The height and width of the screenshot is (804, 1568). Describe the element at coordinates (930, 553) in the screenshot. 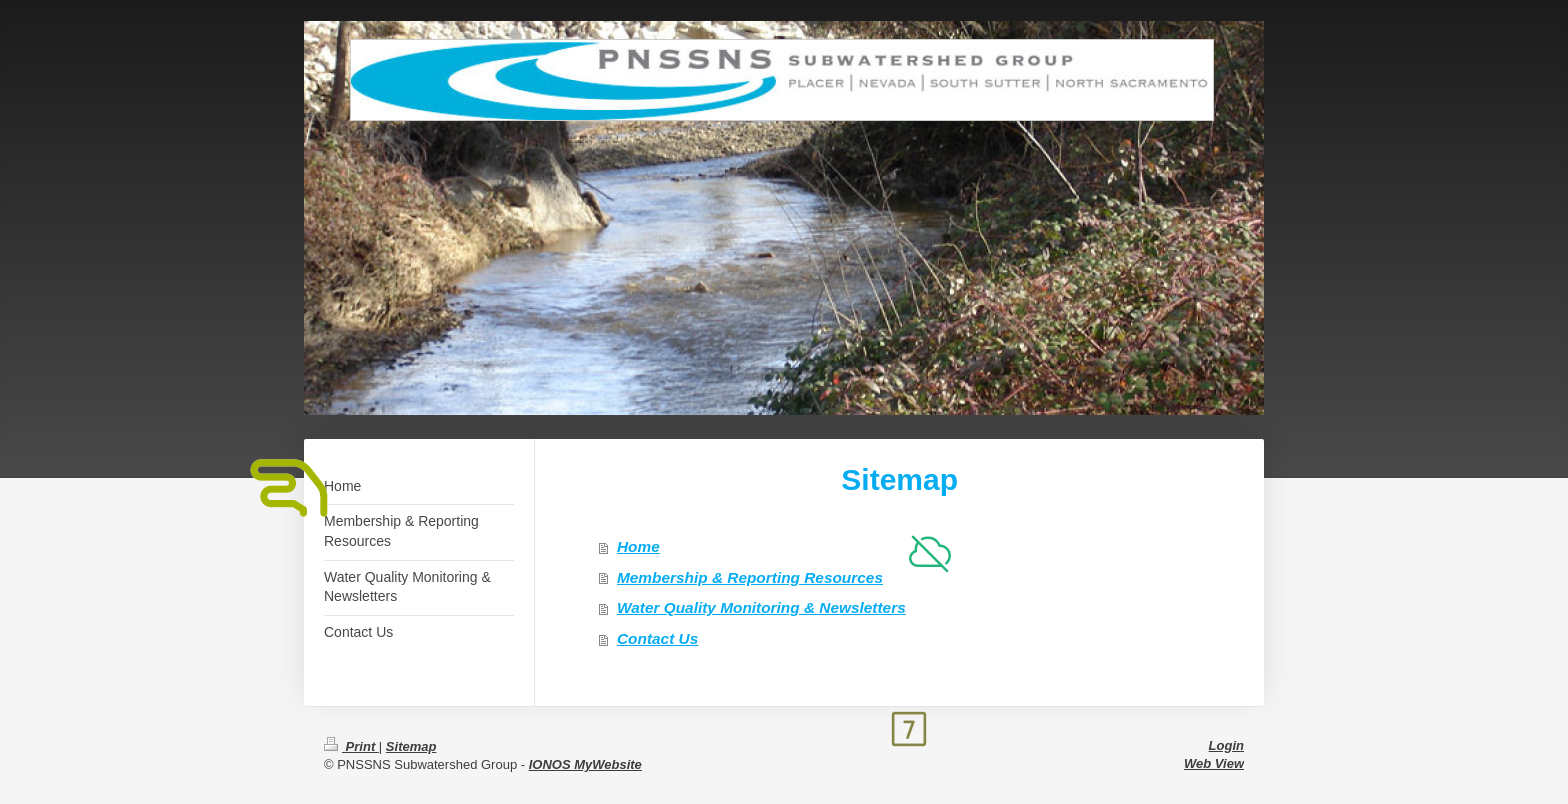

I see `indicates cloud sync is unavailable` at that location.